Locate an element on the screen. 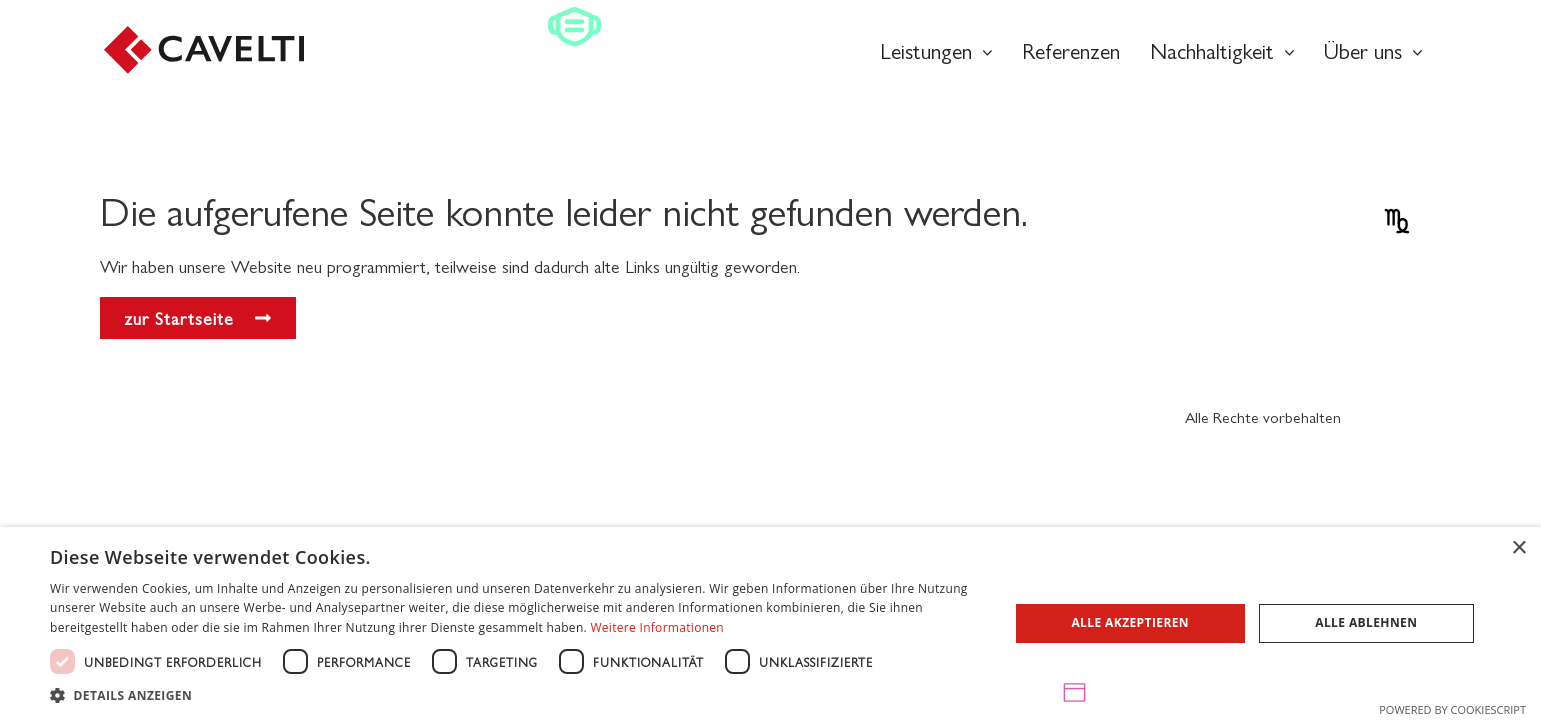  indicates mask required or health safety guidelines is located at coordinates (574, 27).